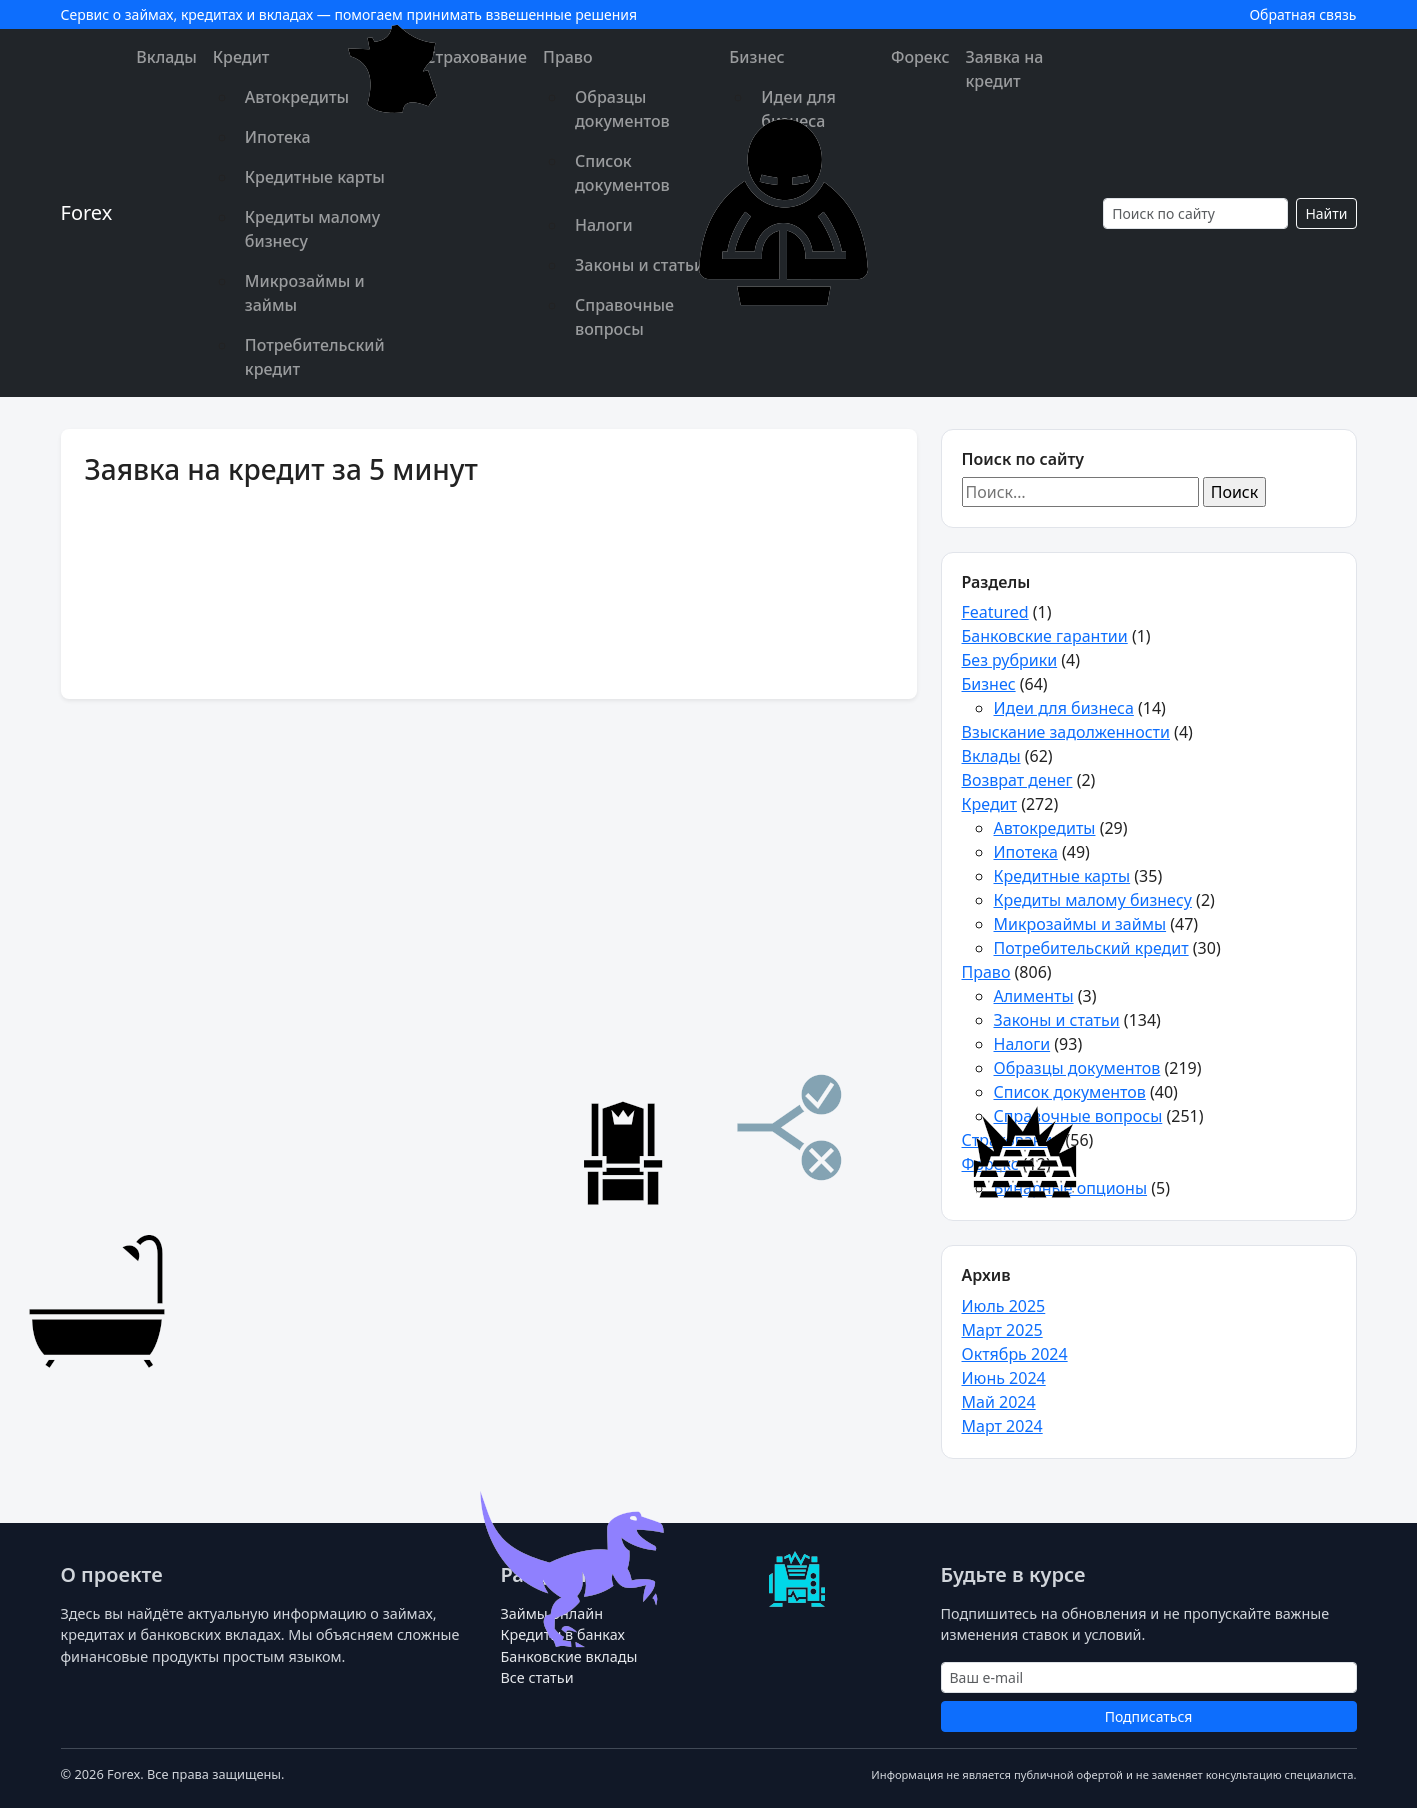 This screenshot has height=1808, width=1417. Describe the element at coordinates (392, 69) in the screenshot. I see `select France as your country or region` at that location.